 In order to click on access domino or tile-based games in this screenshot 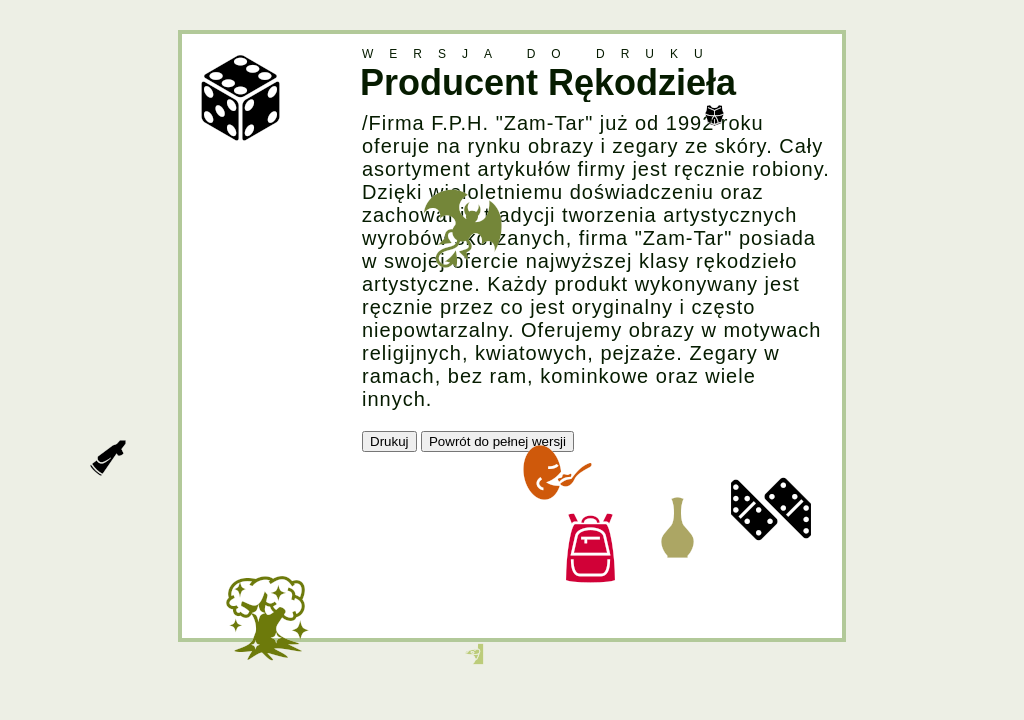, I will do `click(771, 509)`.